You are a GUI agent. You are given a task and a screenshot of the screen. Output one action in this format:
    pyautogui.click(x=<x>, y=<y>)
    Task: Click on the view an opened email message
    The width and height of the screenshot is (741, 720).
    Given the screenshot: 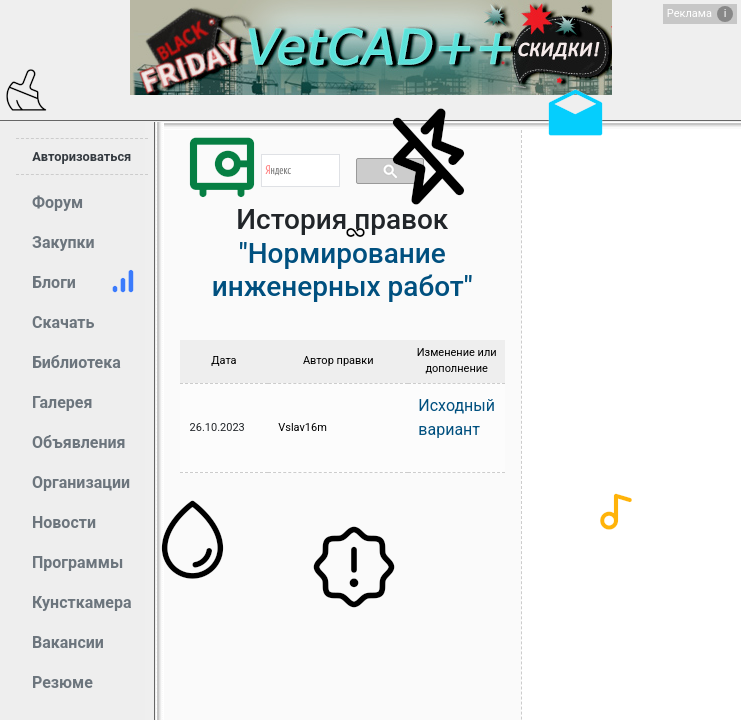 What is the action you would take?
    pyautogui.click(x=575, y=112)
    